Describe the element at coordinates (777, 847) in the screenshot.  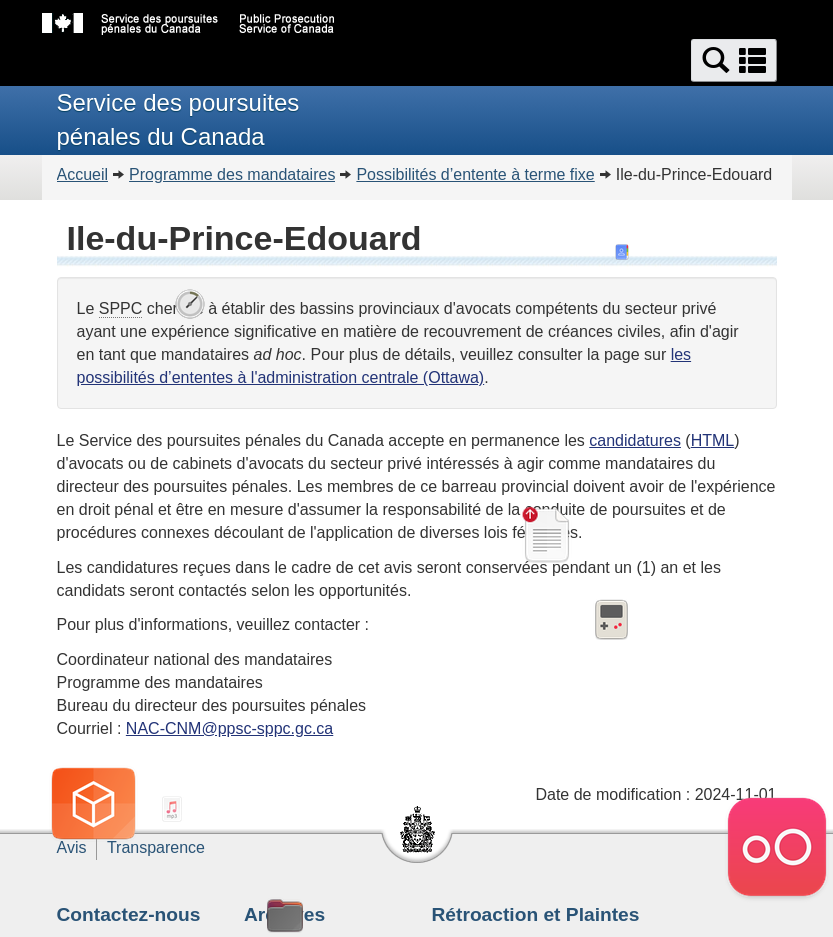
I see `launch genymotion android emulator` at that location.